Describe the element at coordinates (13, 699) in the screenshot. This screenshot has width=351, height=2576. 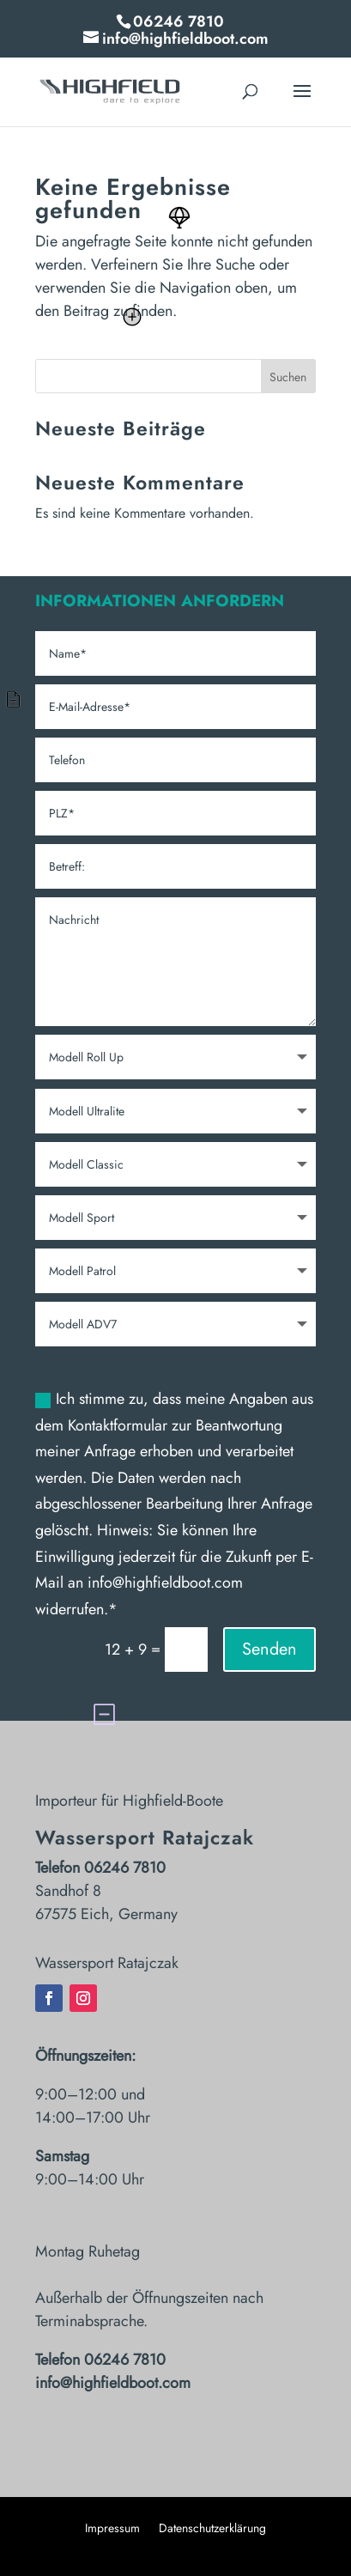
I see `view document or text file` at that location.